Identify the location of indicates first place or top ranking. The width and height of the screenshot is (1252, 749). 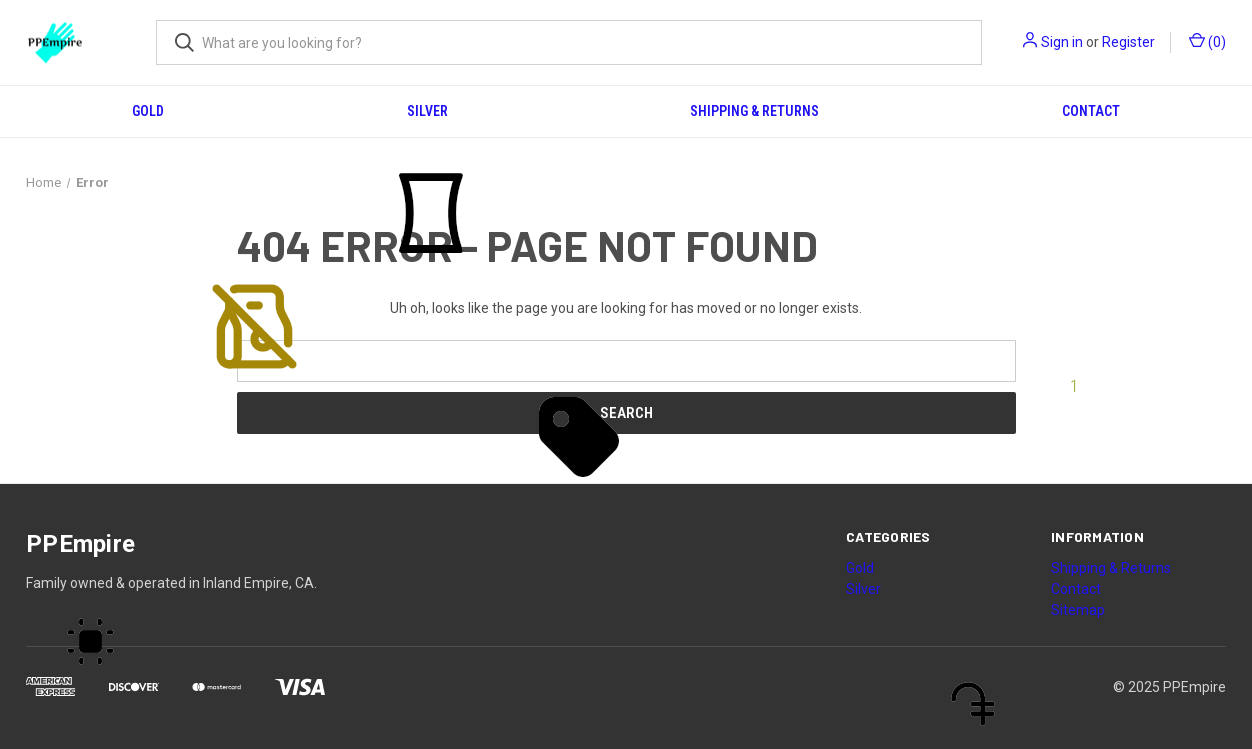
(1074, 386).